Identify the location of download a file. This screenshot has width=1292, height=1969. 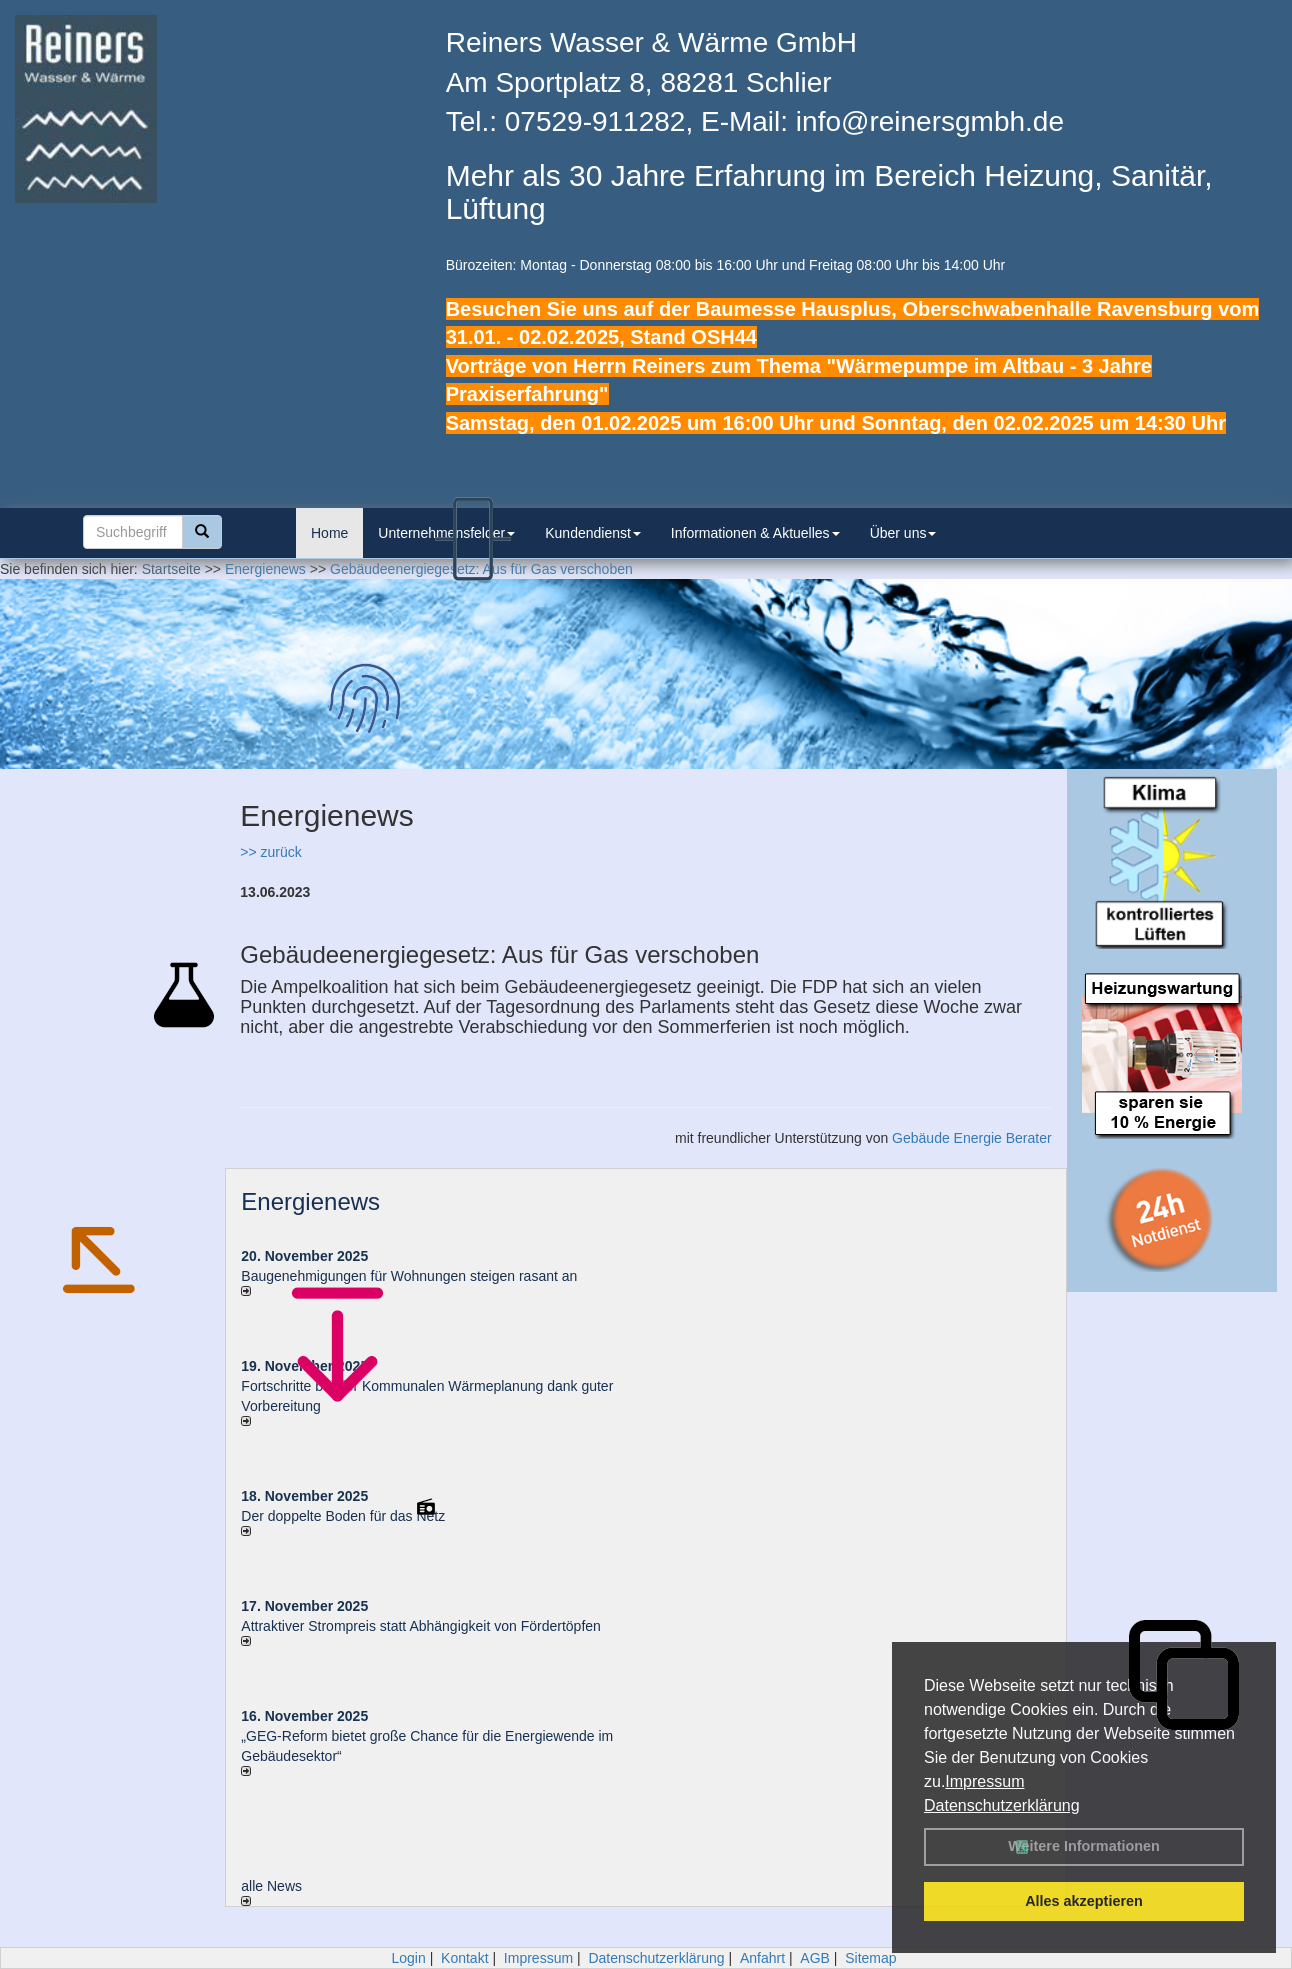
(337, 1344).